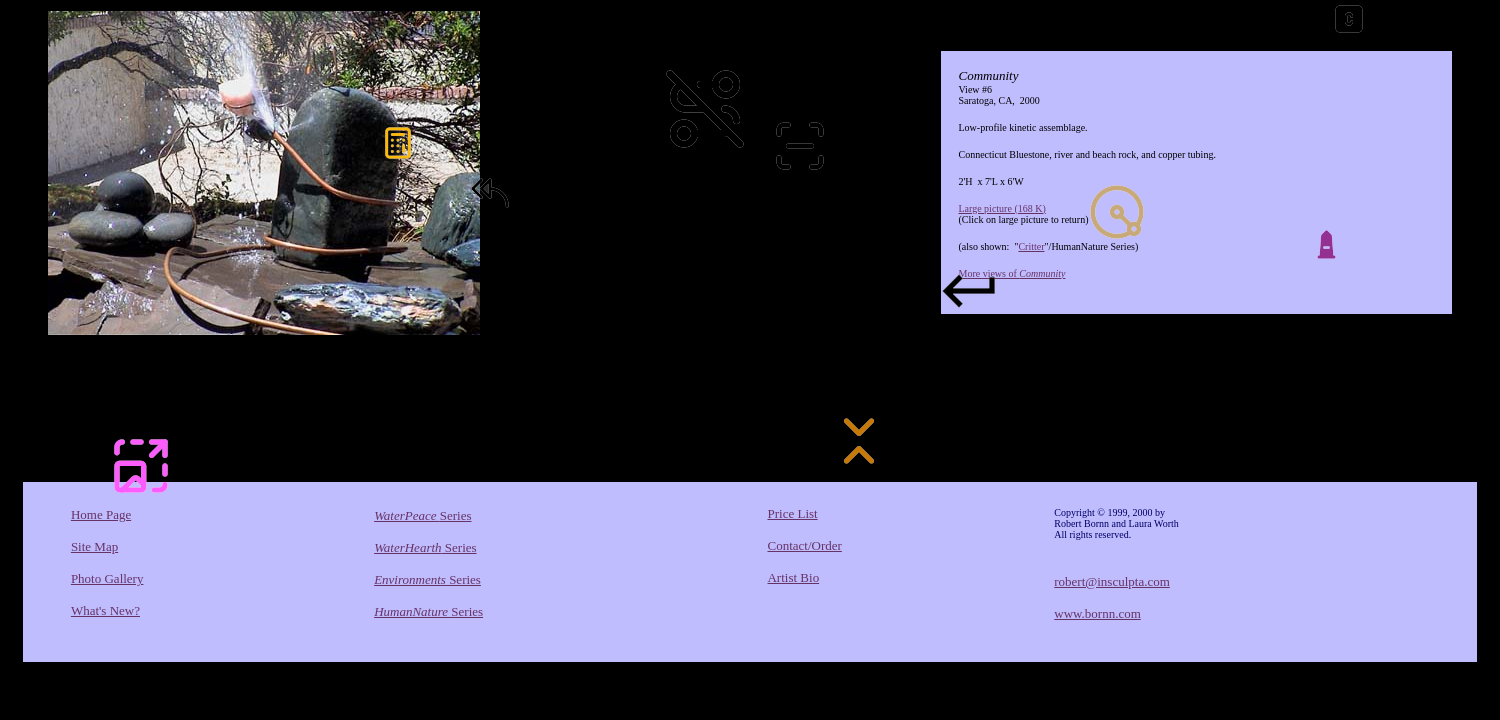  What do you see at coordinates (141, 466) in the screenshot?
I see `upscale or enhance image resolution` at bounding box center [141, 466].